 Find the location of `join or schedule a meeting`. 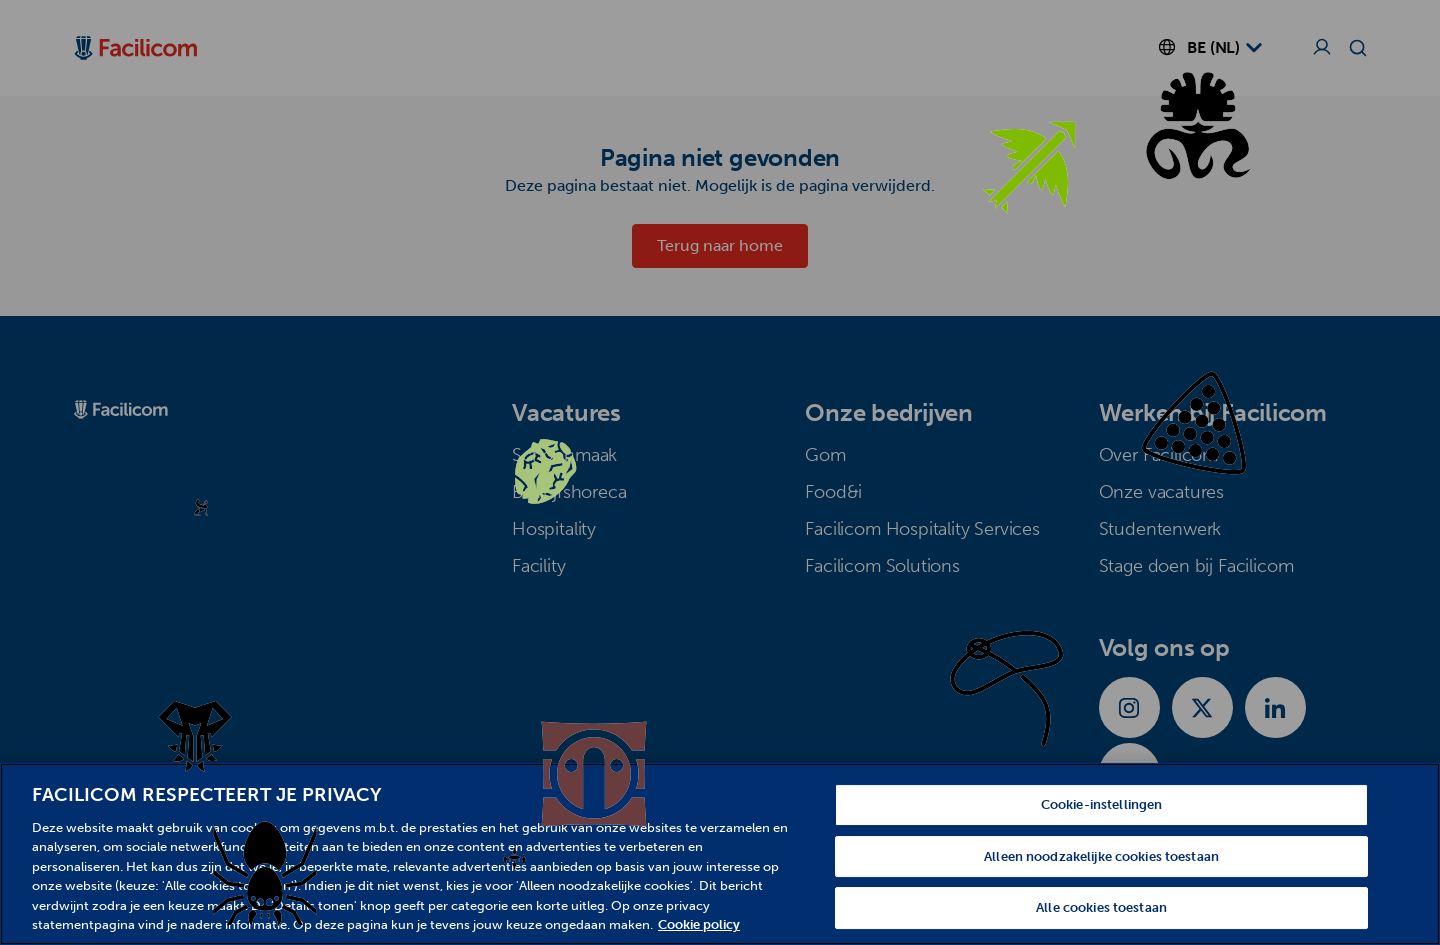

join or schedule a meeting is located at coordinates (514, 858).